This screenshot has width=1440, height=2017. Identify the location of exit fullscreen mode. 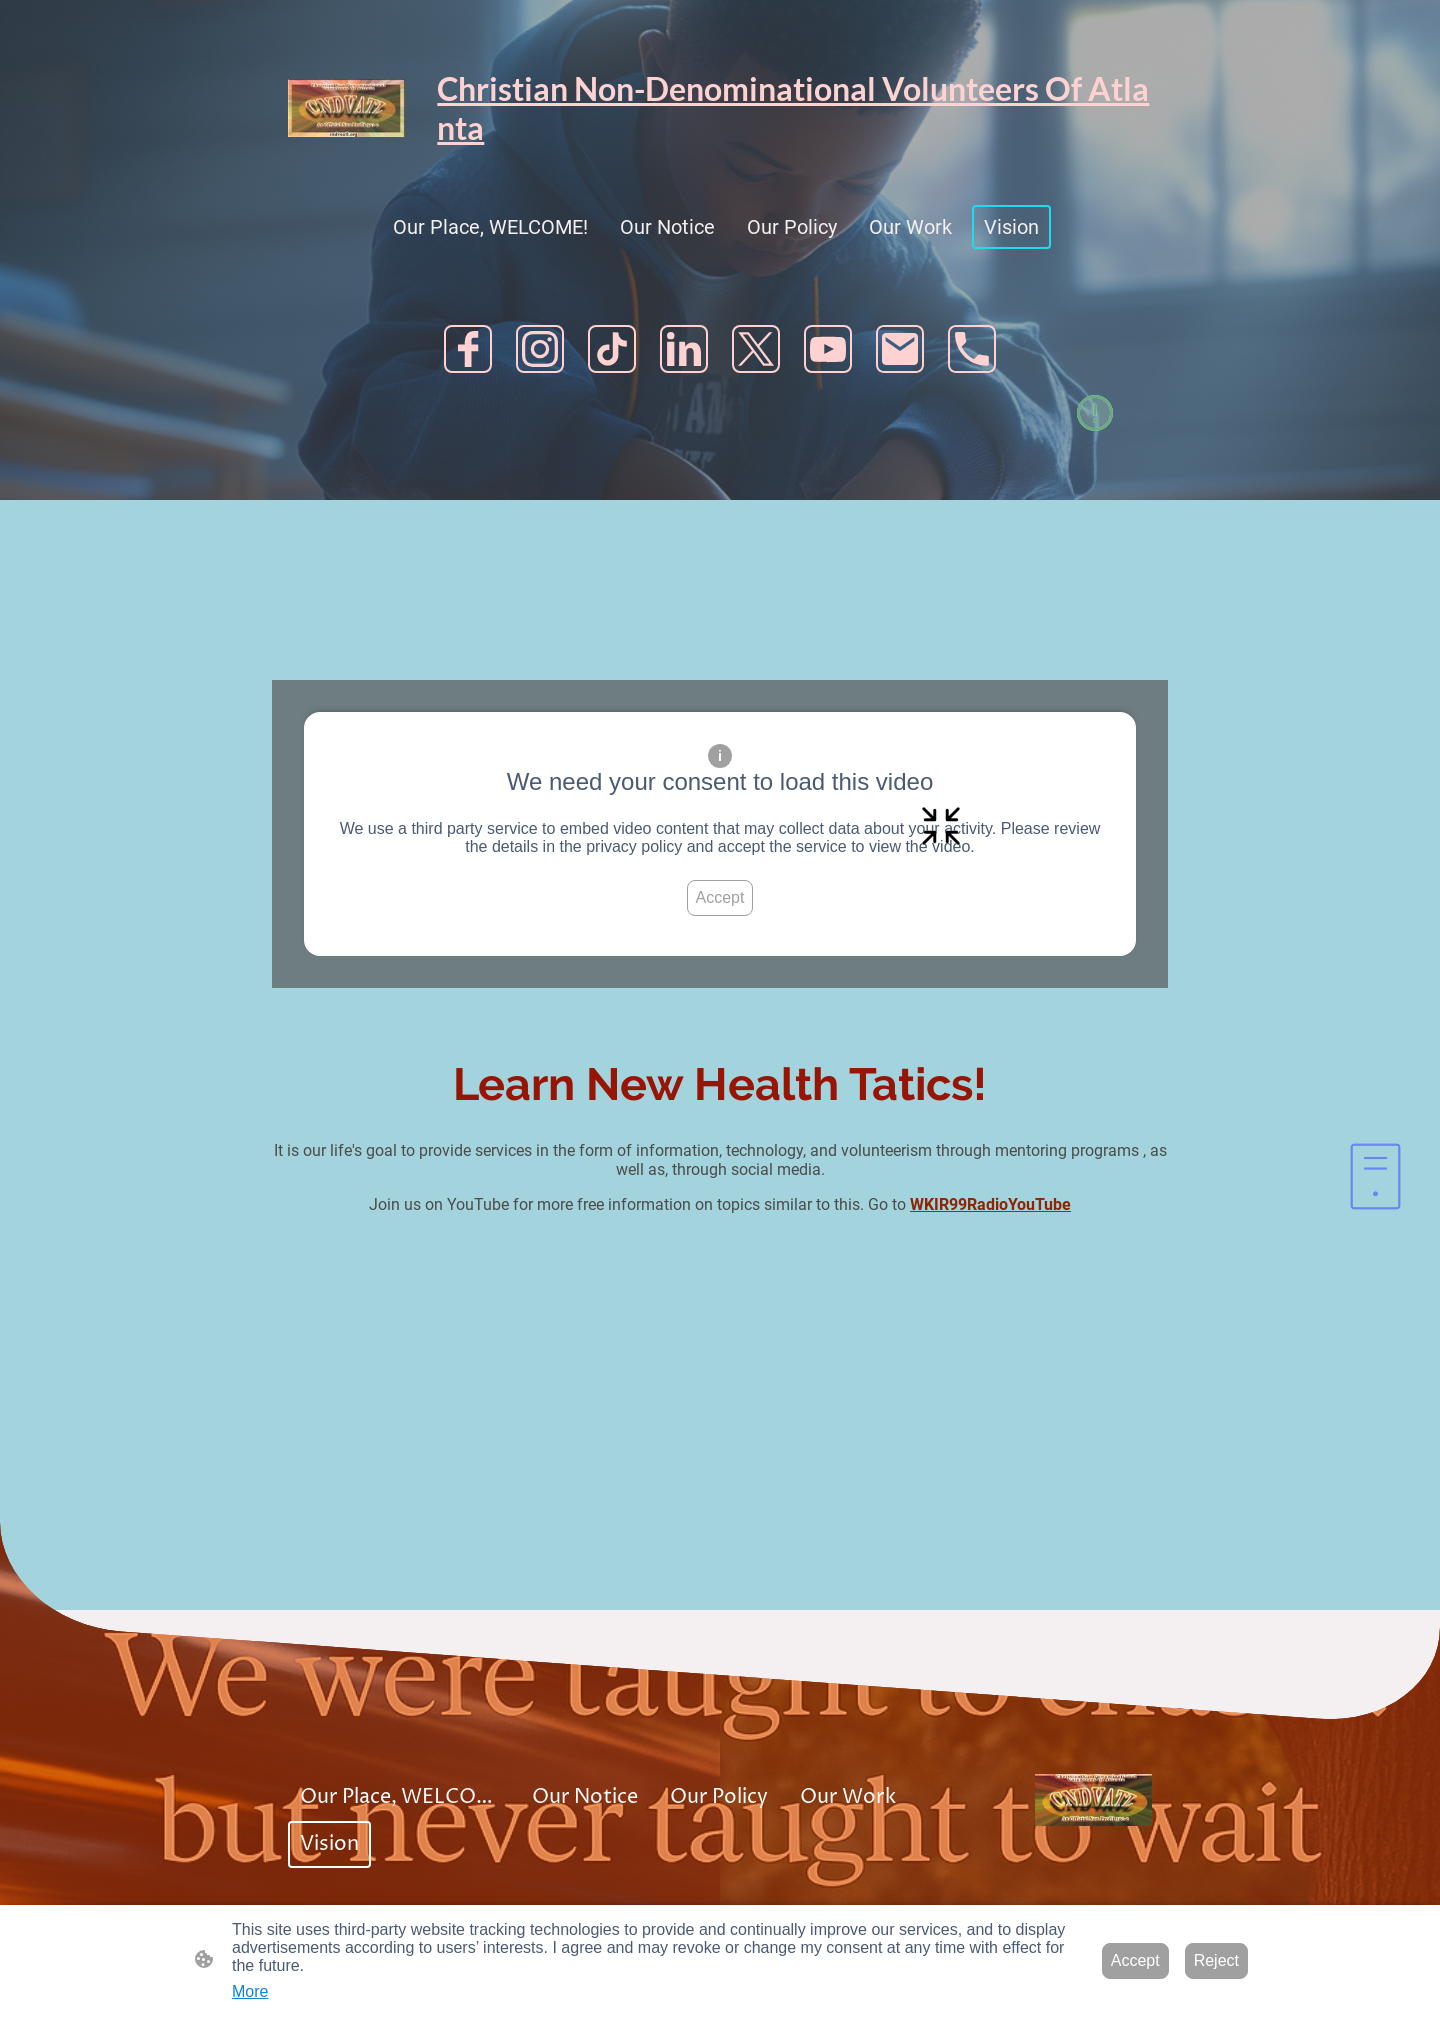
(941, 826).